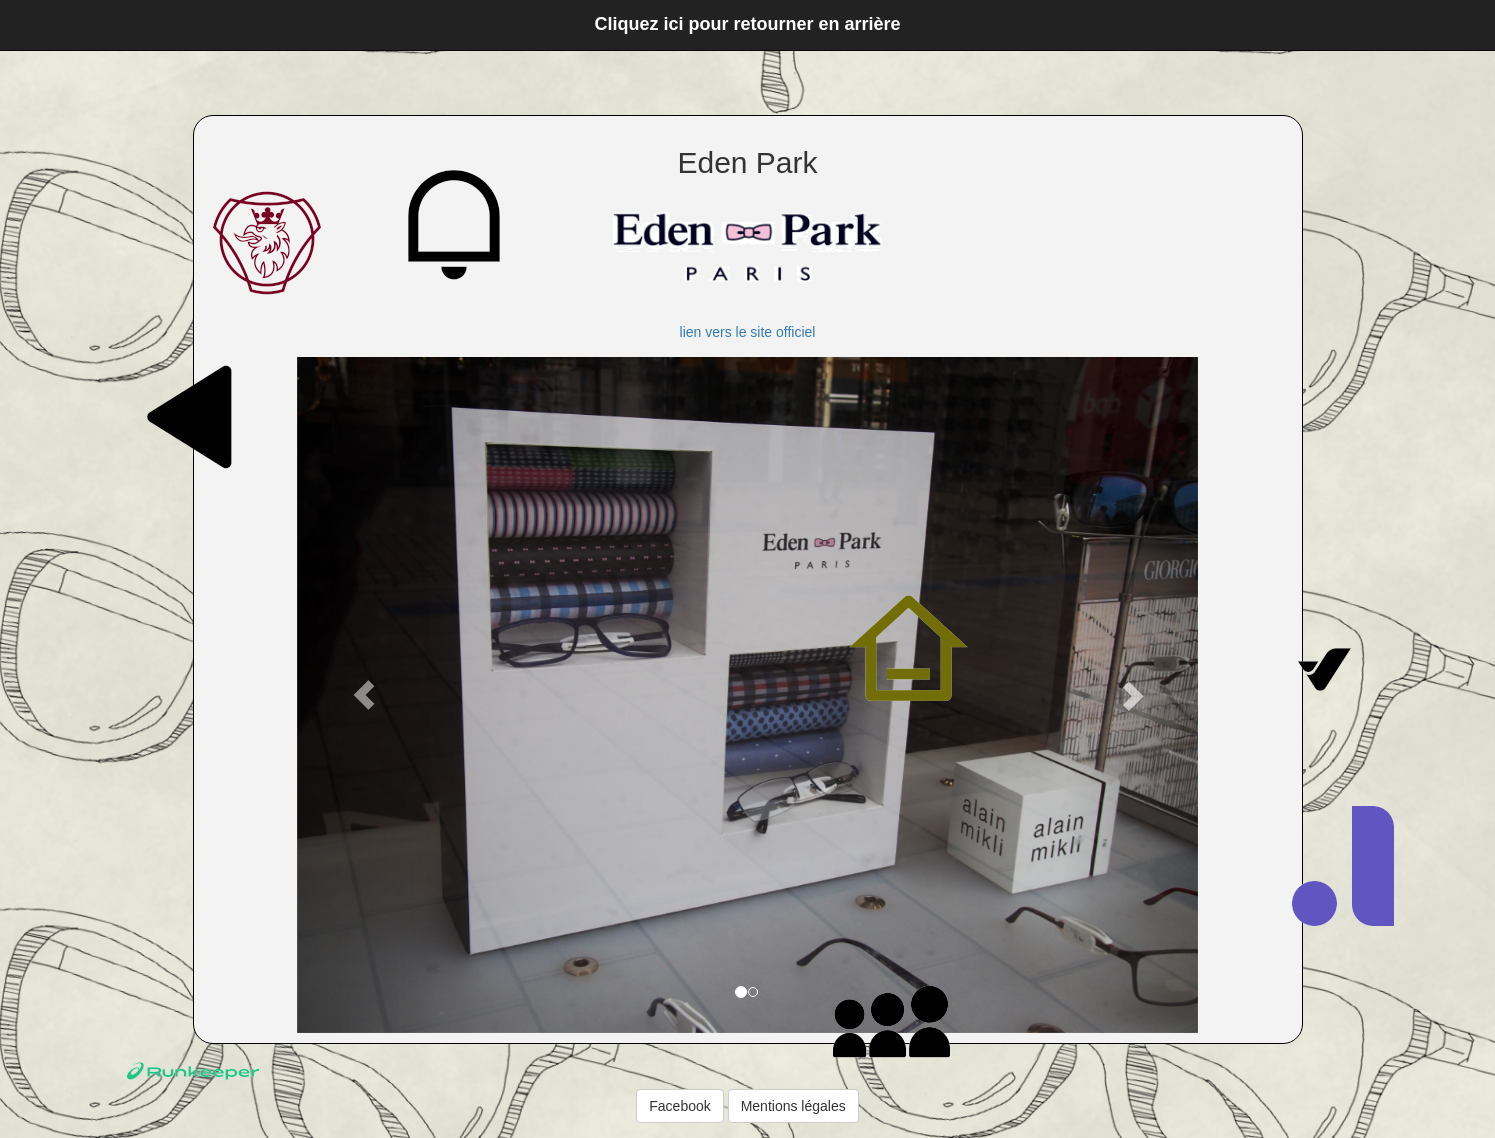  Describe the element at coordinates (267, 243) in the screenshot. I see `scania brand logo` at that location.